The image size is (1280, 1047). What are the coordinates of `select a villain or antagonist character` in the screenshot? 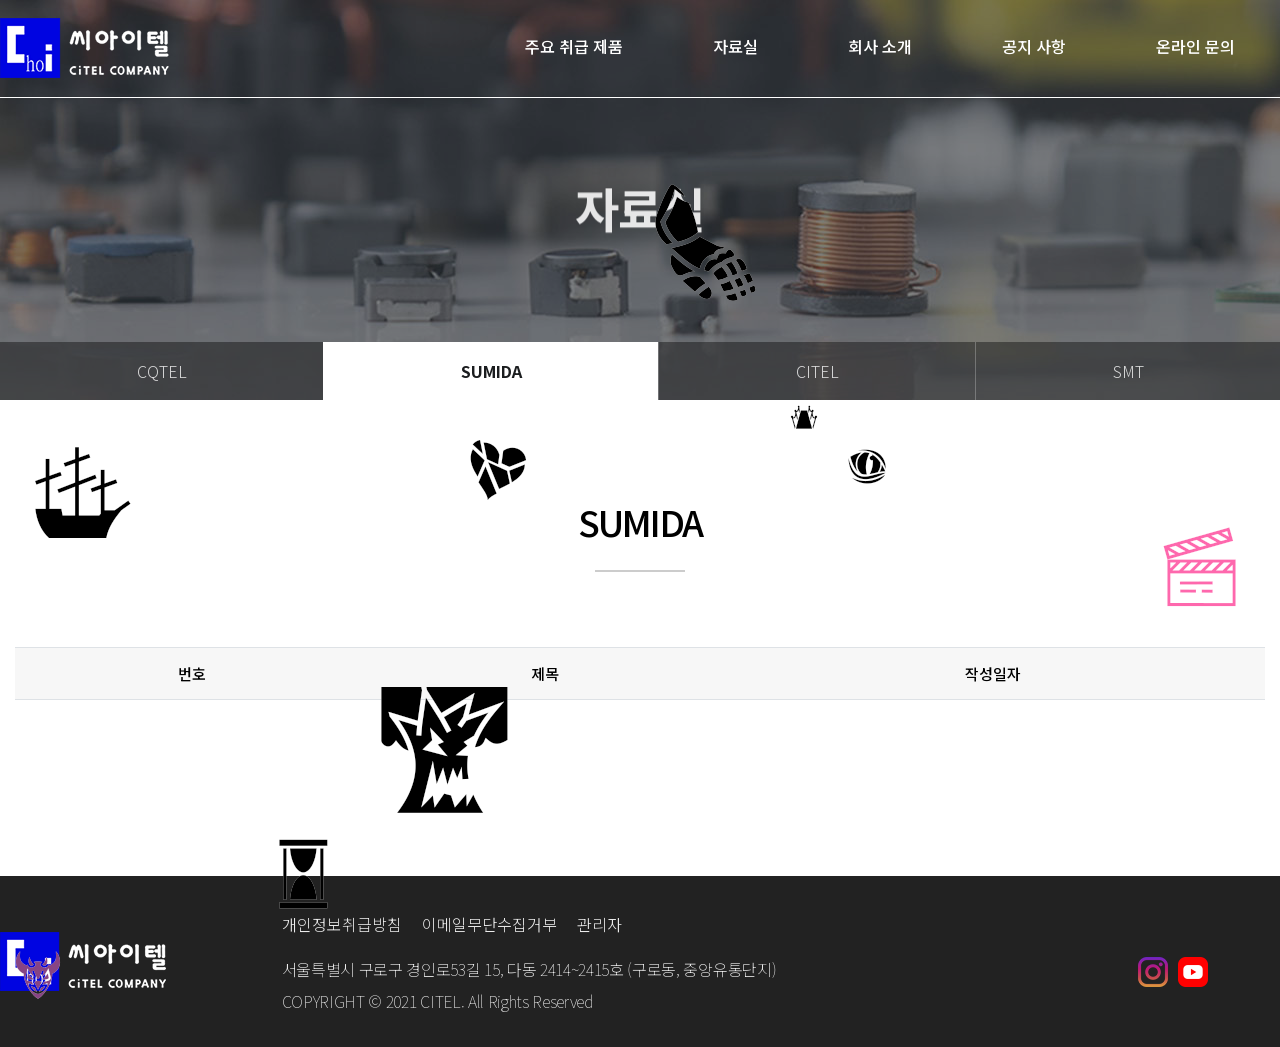 It's located at (38, 975).